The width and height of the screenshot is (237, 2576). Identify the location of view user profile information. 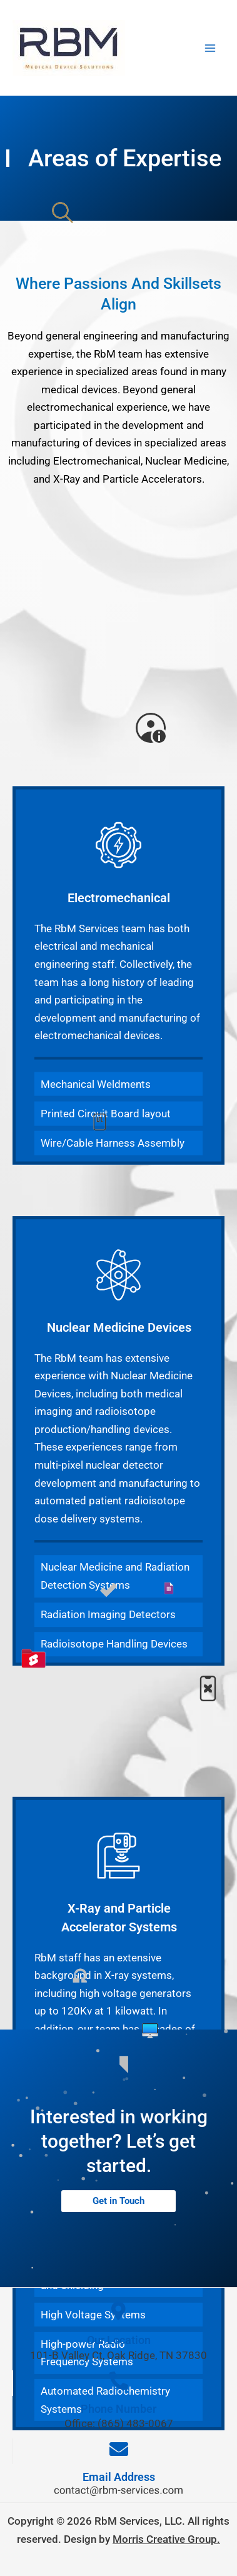
(151, 728).